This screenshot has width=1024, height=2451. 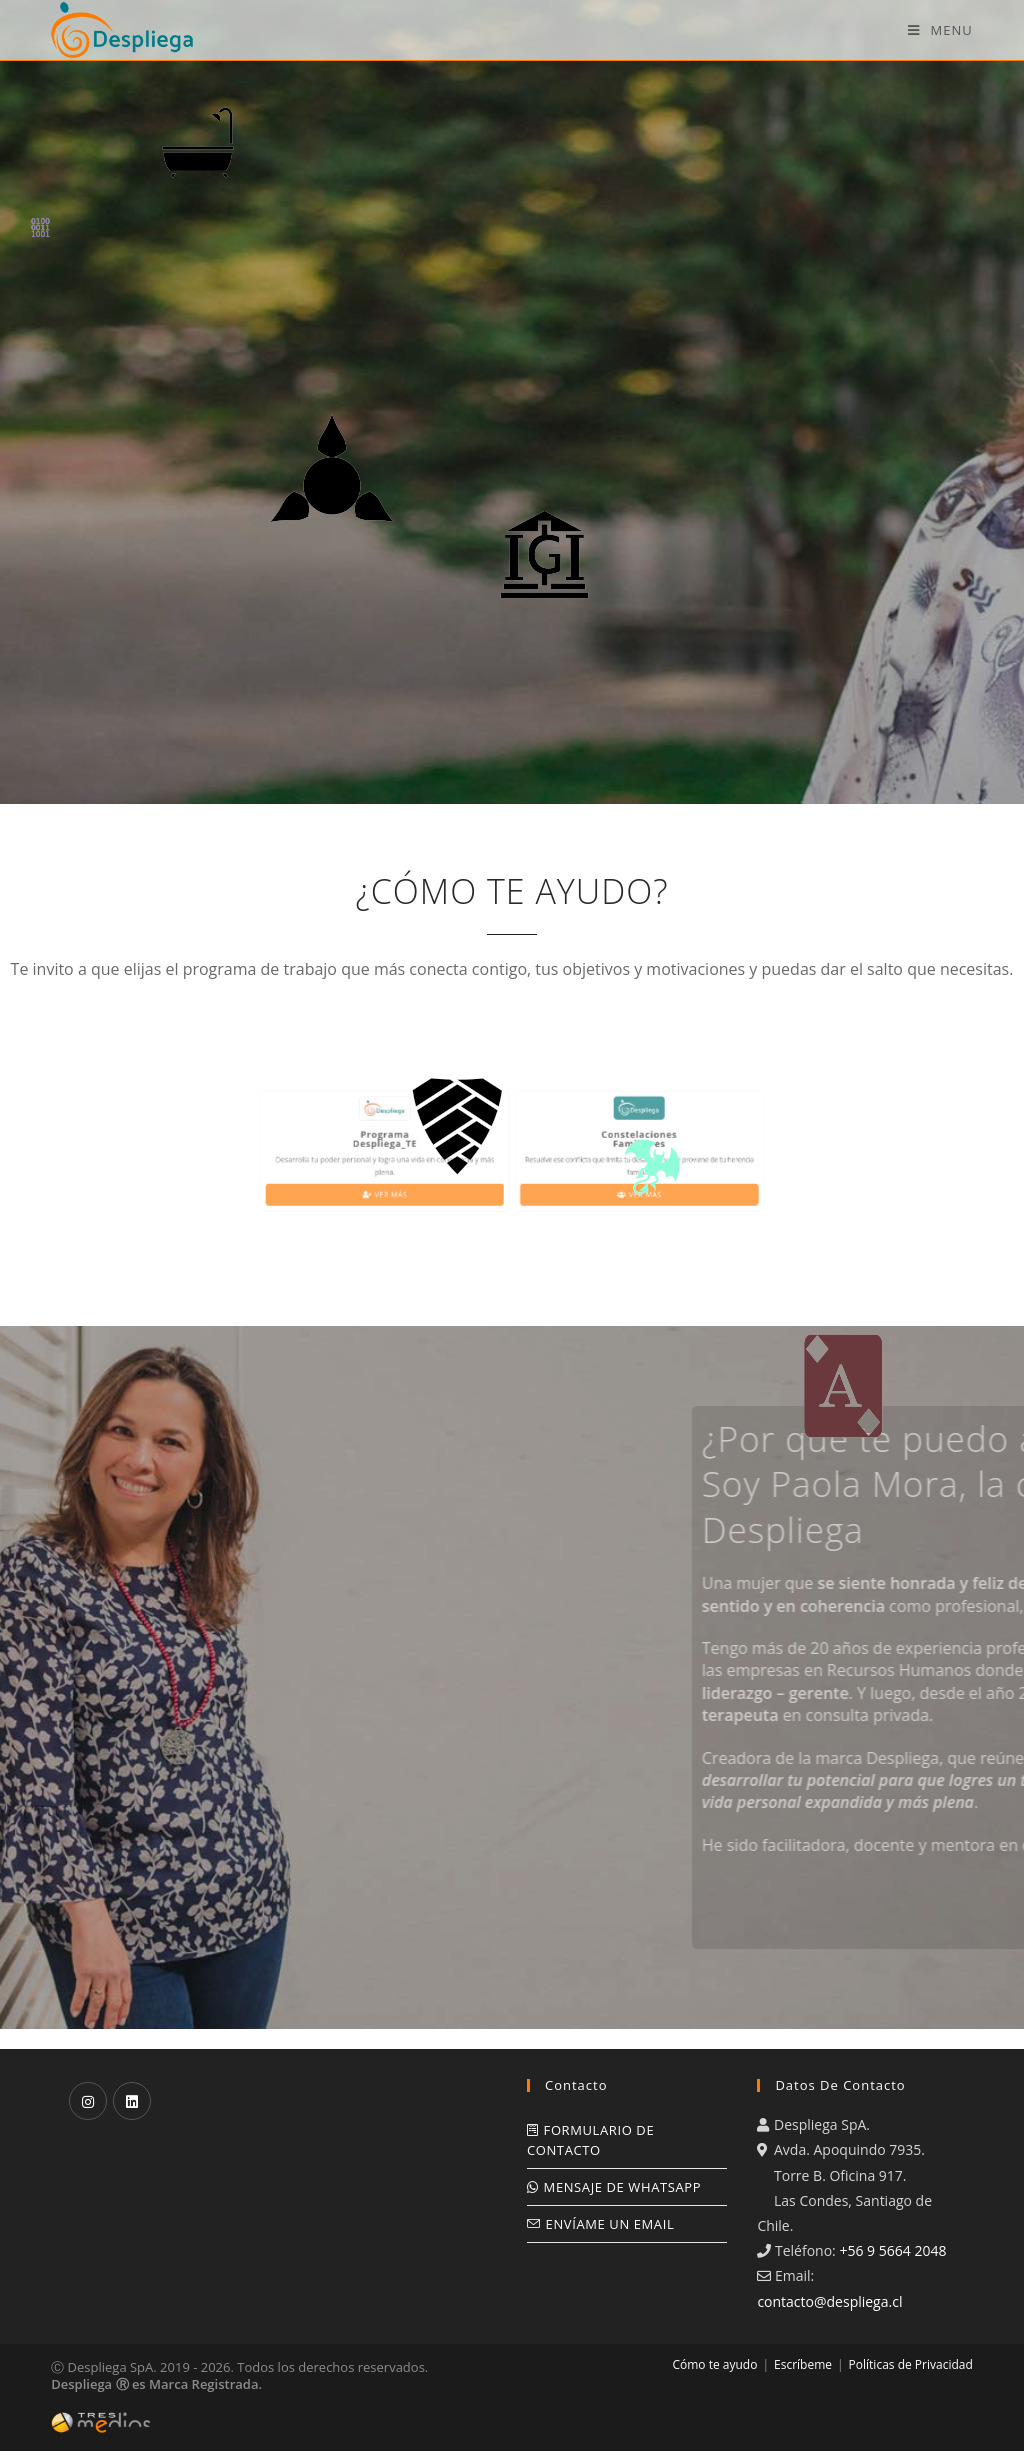 I want to click on play a card game or access casino games, so click(x=843, y=1386).